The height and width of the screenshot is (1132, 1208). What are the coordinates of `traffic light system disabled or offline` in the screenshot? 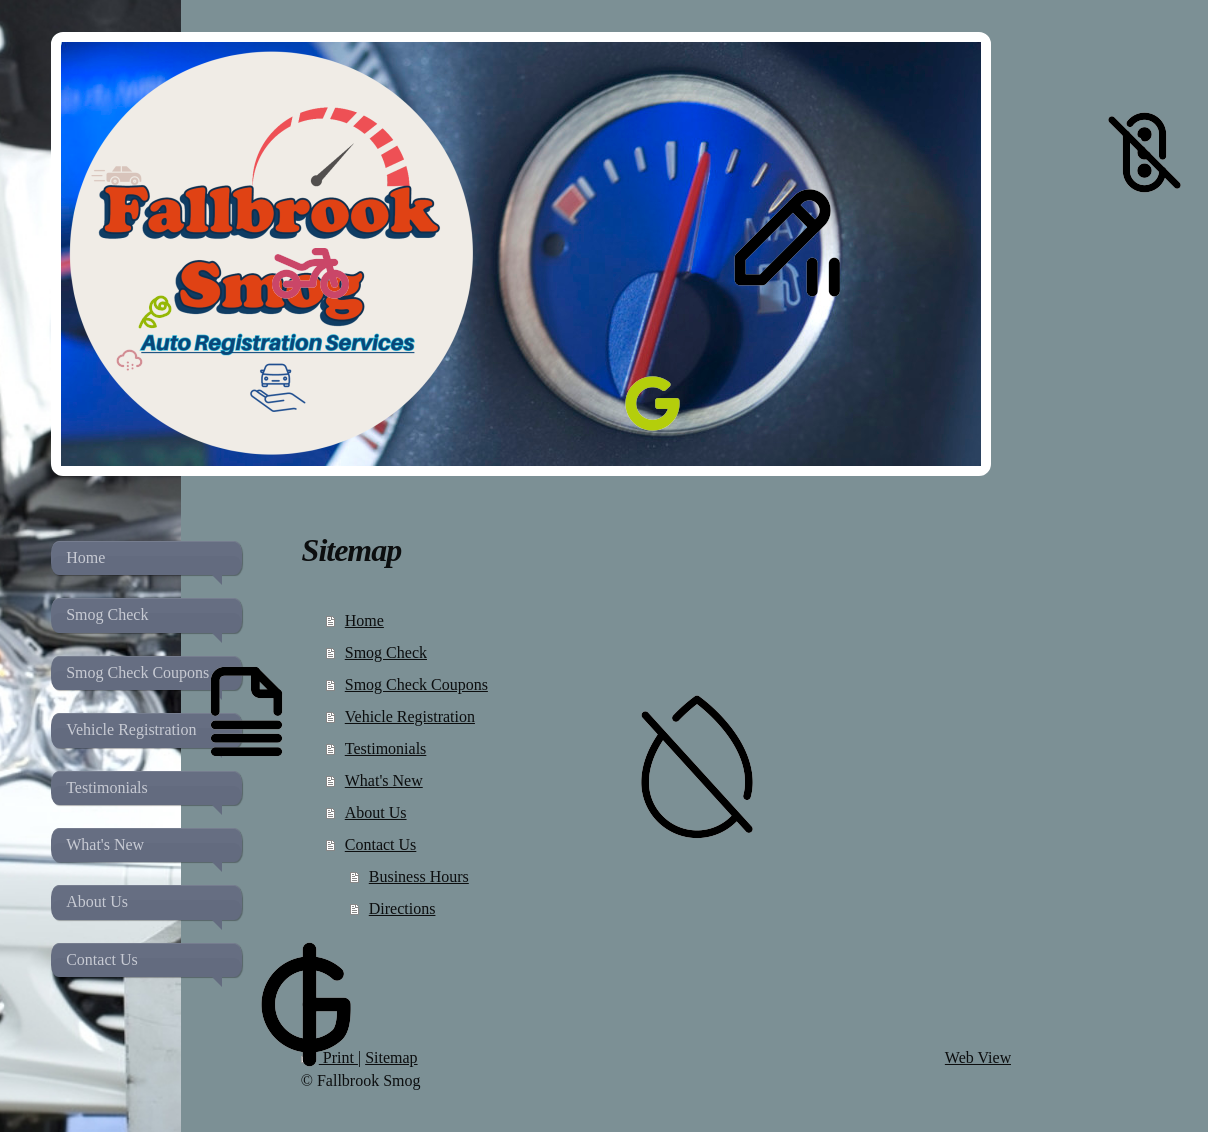 It's located at (1144, 152).